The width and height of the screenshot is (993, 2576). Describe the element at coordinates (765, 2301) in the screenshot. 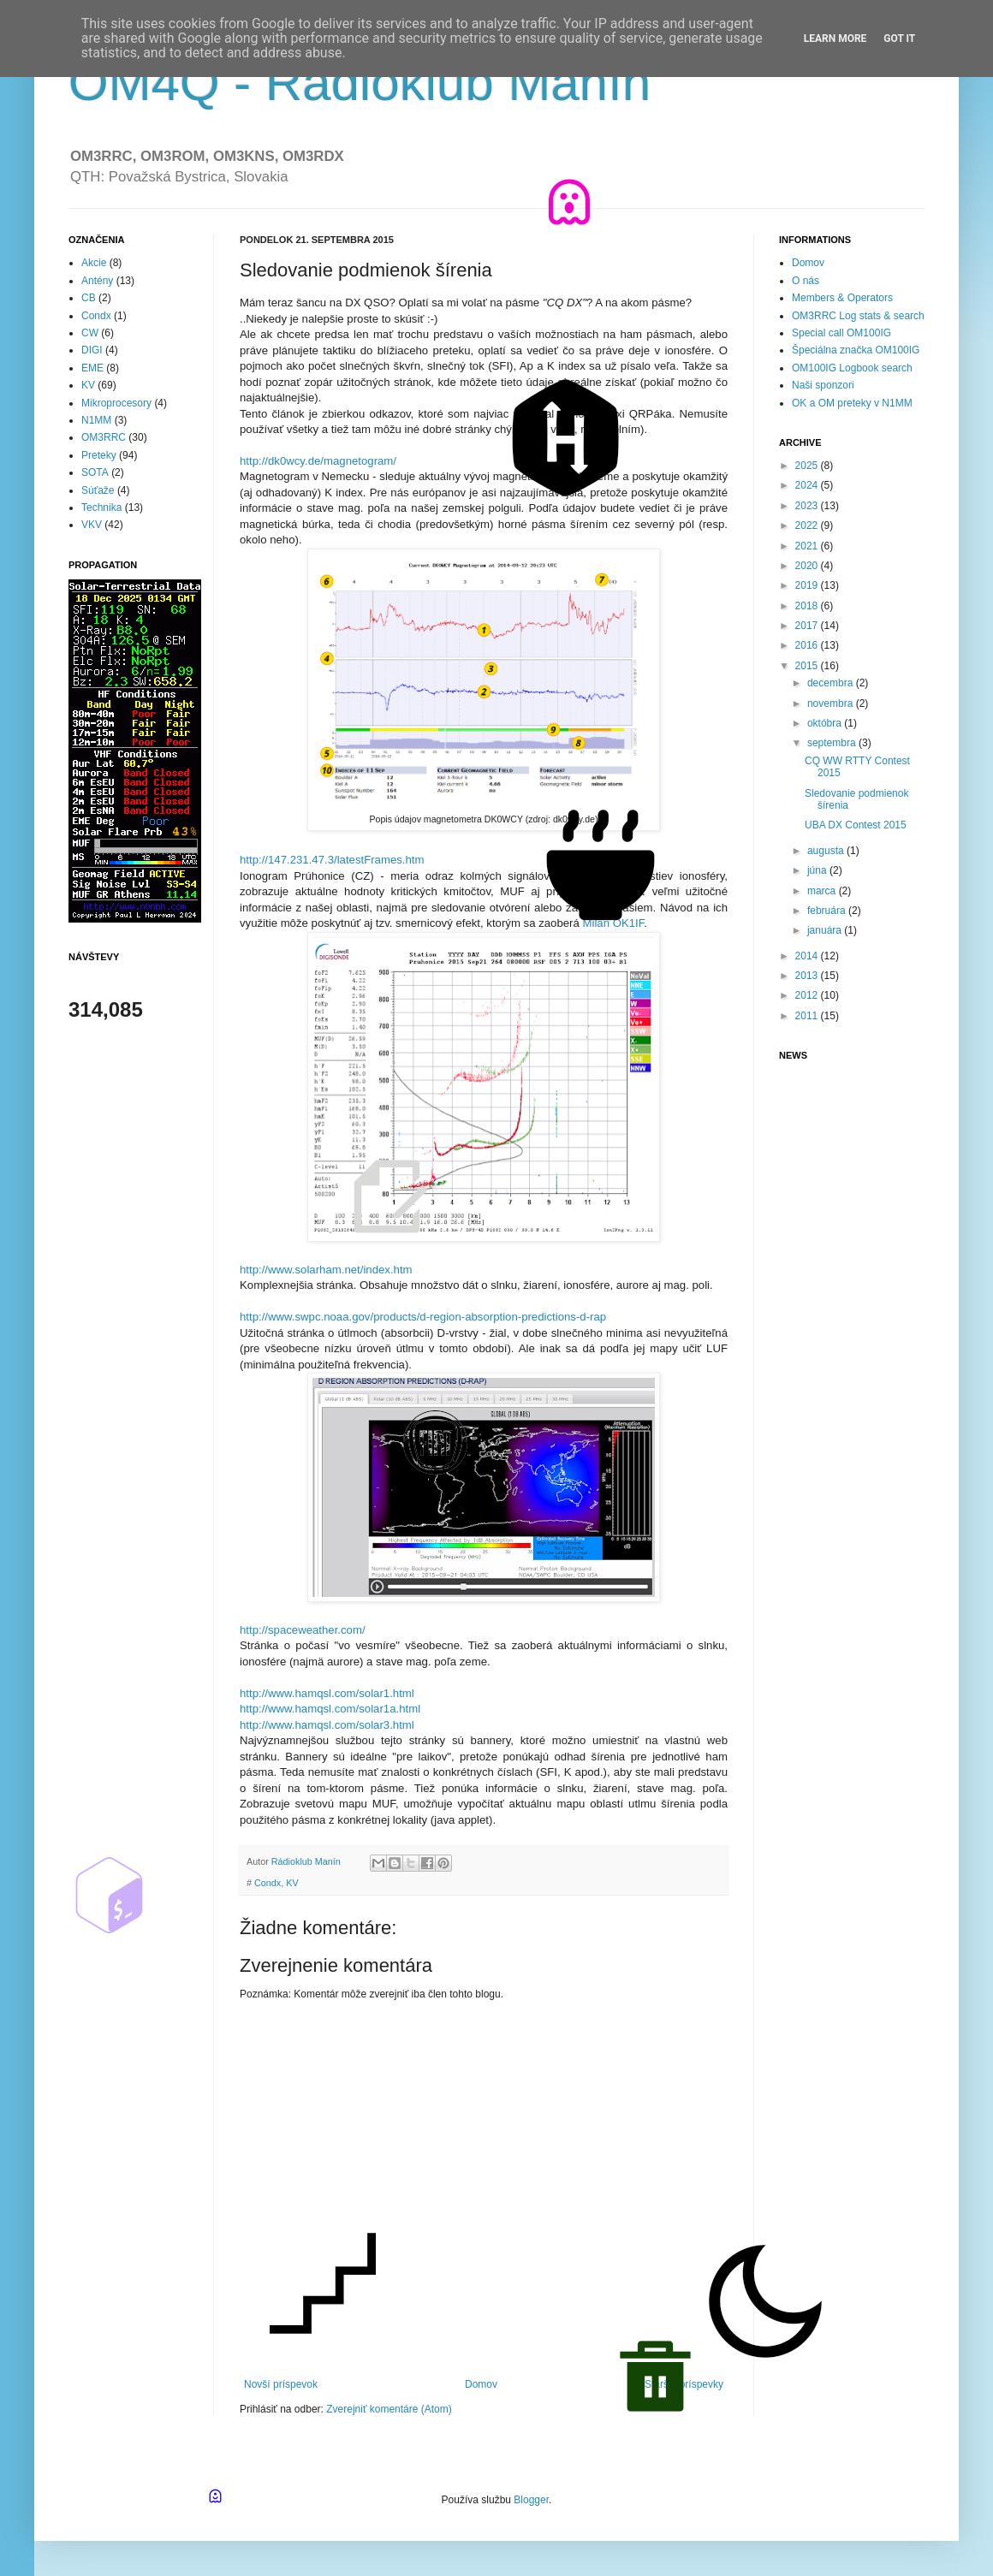

I see `enable dark mode` at that location.